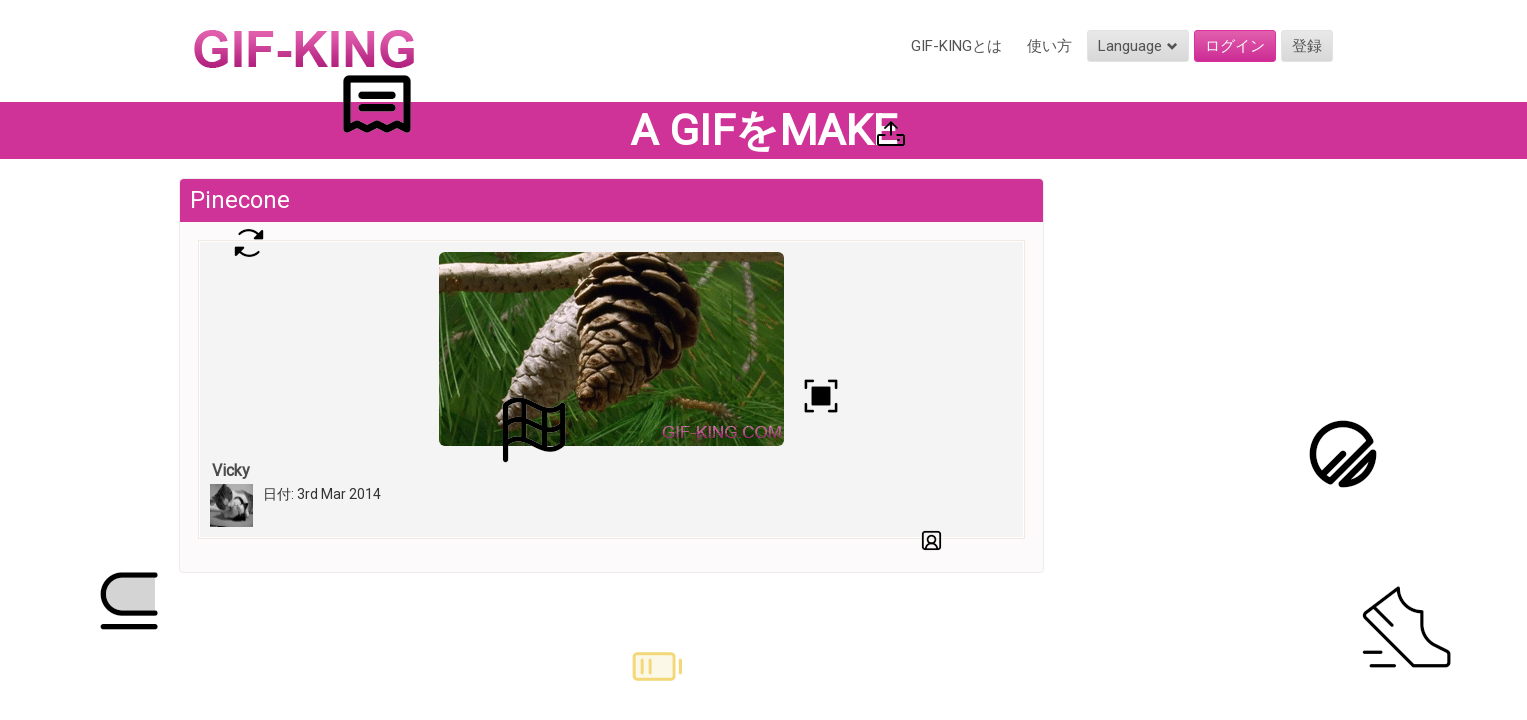  I want to click on view user profile, so click(931, 540).